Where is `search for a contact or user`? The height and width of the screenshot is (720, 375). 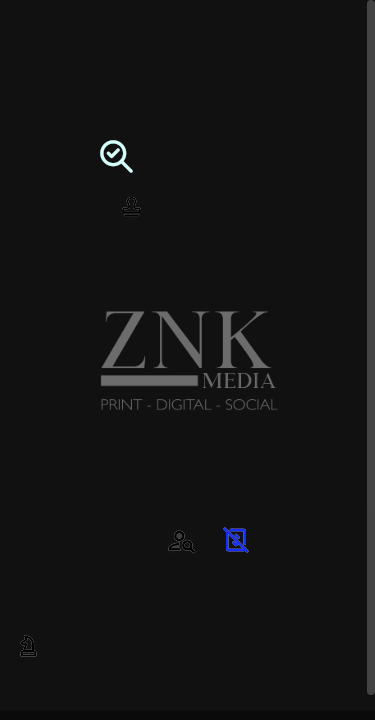 search for a contact or user is located at coordinates (182, 540).